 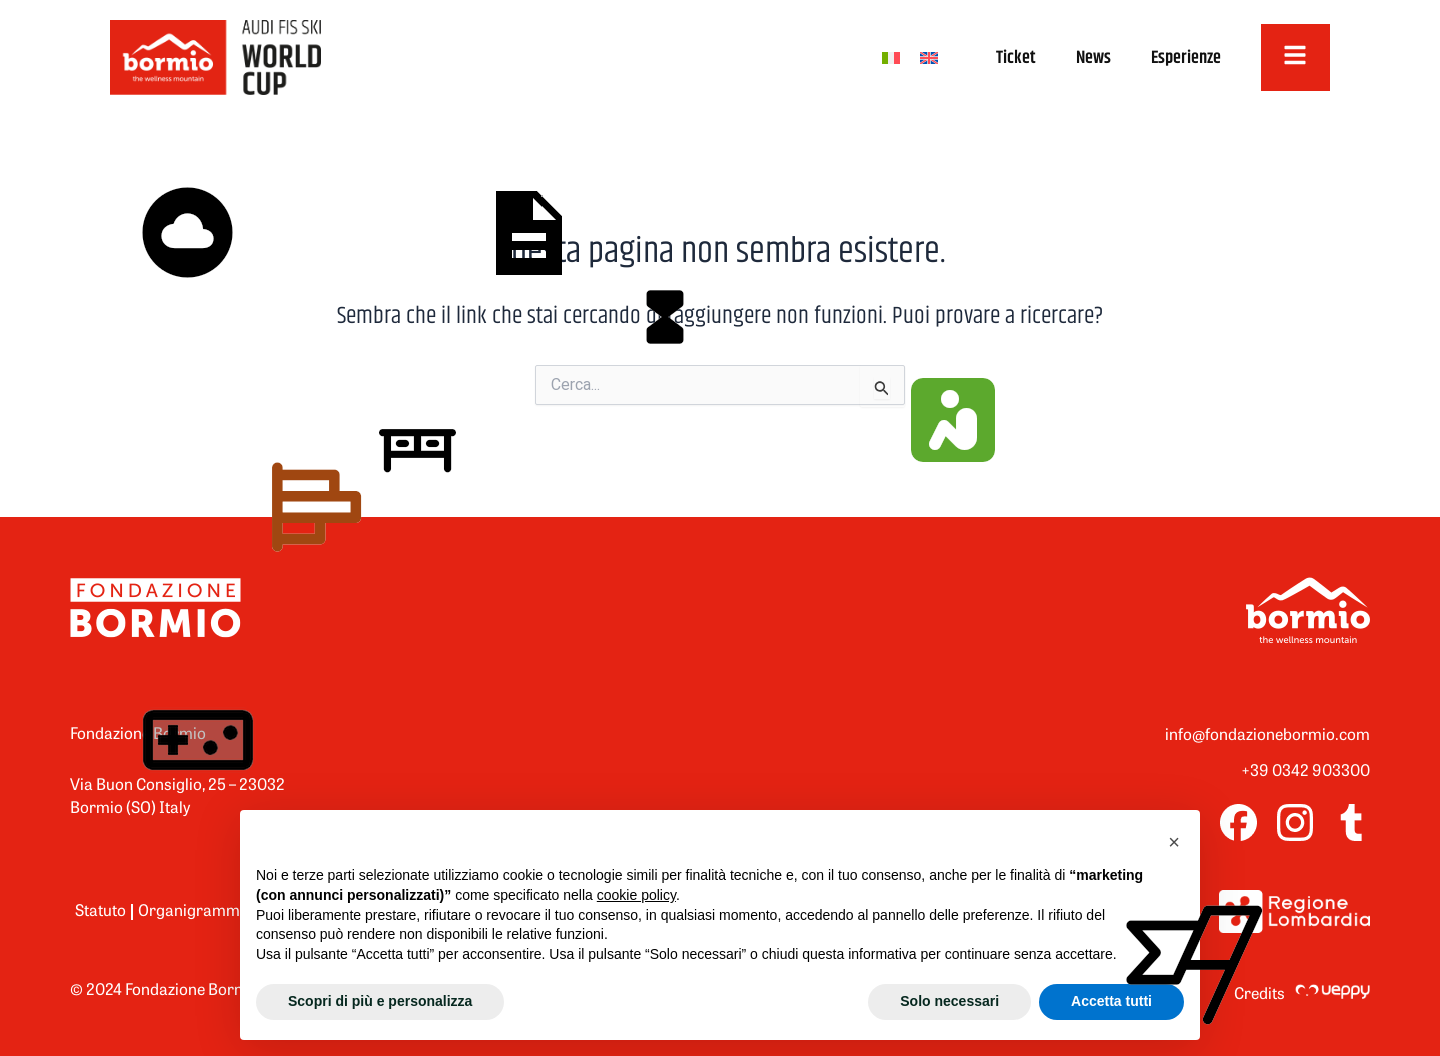 What do you see at coordinates (665, 317) in the screenshot?
I see `indicates loading or processing in progress` at bounding box center [665, 317].